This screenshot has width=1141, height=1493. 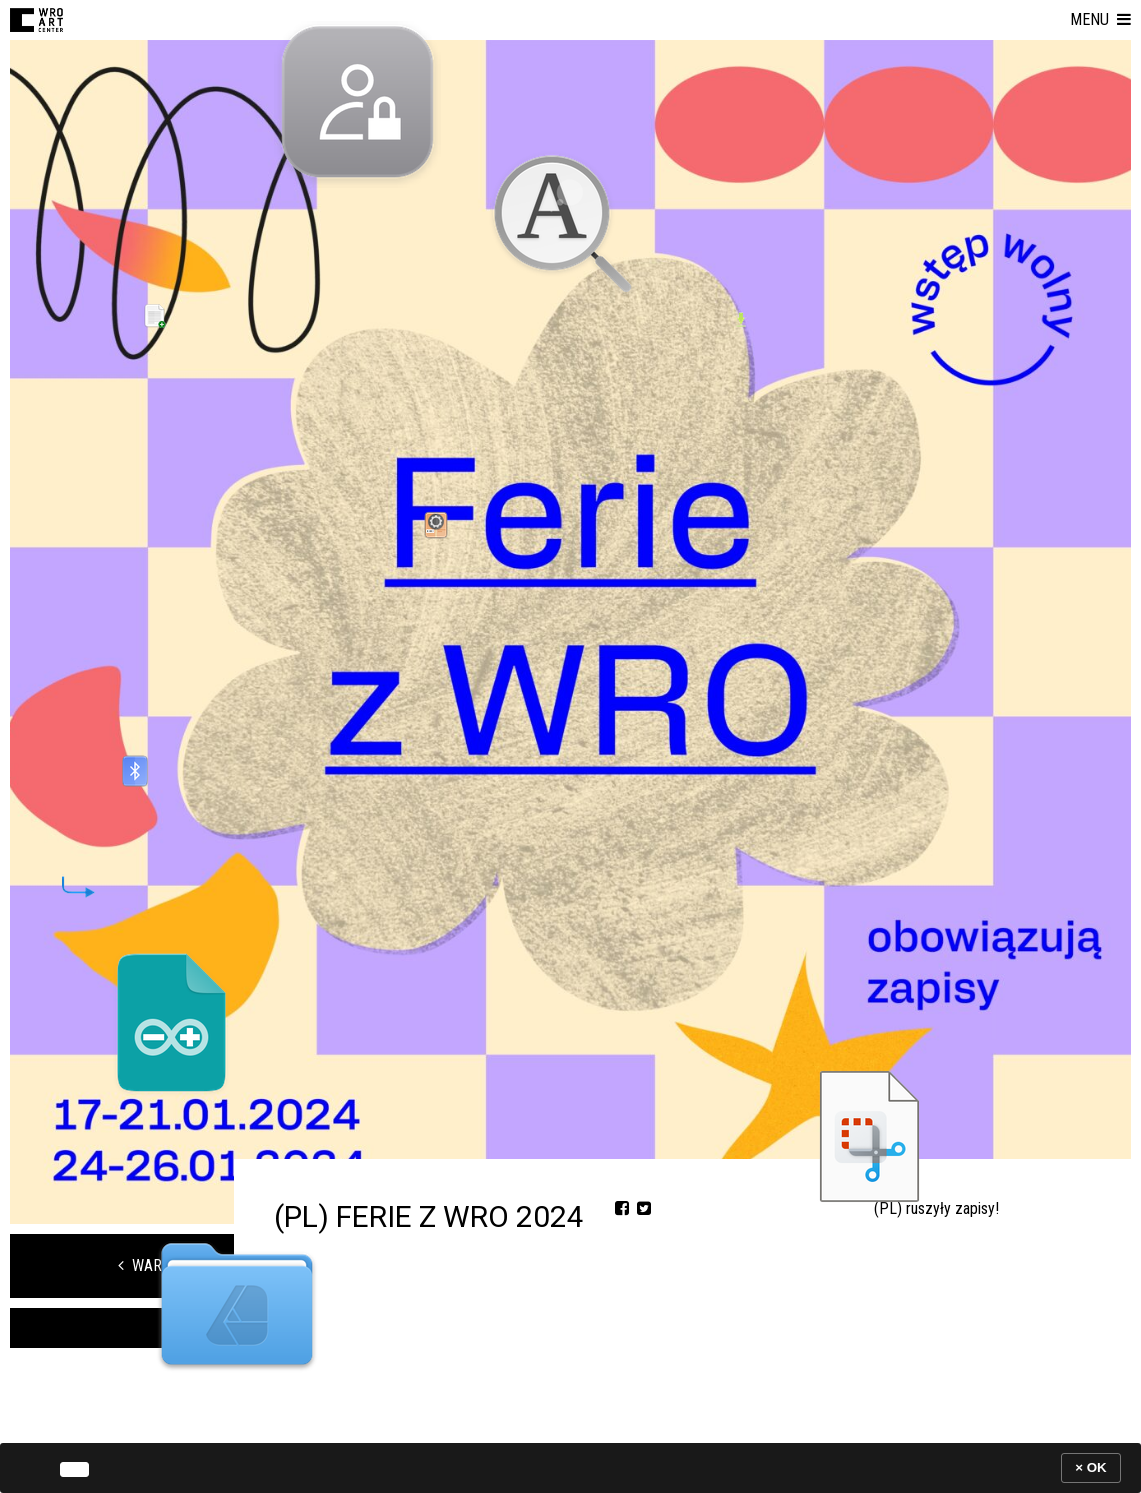 I want to click on forward an email to another recipient, so click(x=79, y=885).